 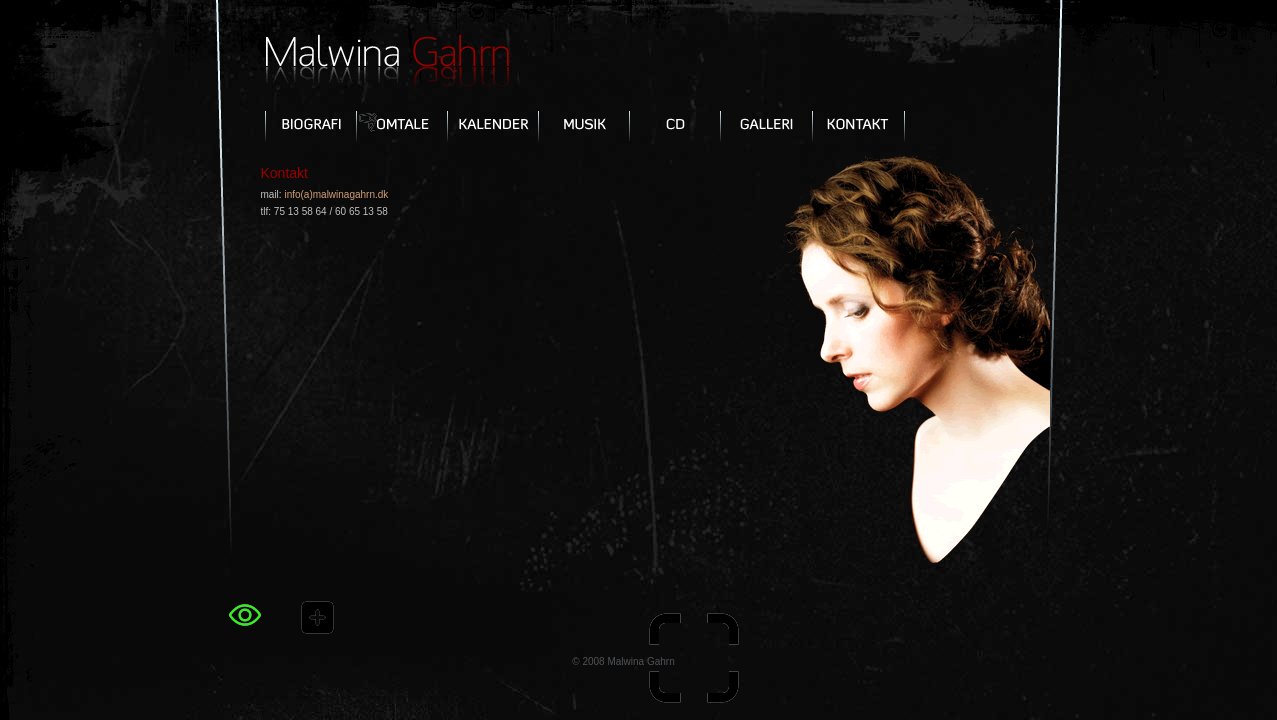 What do you see at coordinates (368, 121) in the screenshot?
I see `hair styling or salon services` at bounding box center [368, 121].